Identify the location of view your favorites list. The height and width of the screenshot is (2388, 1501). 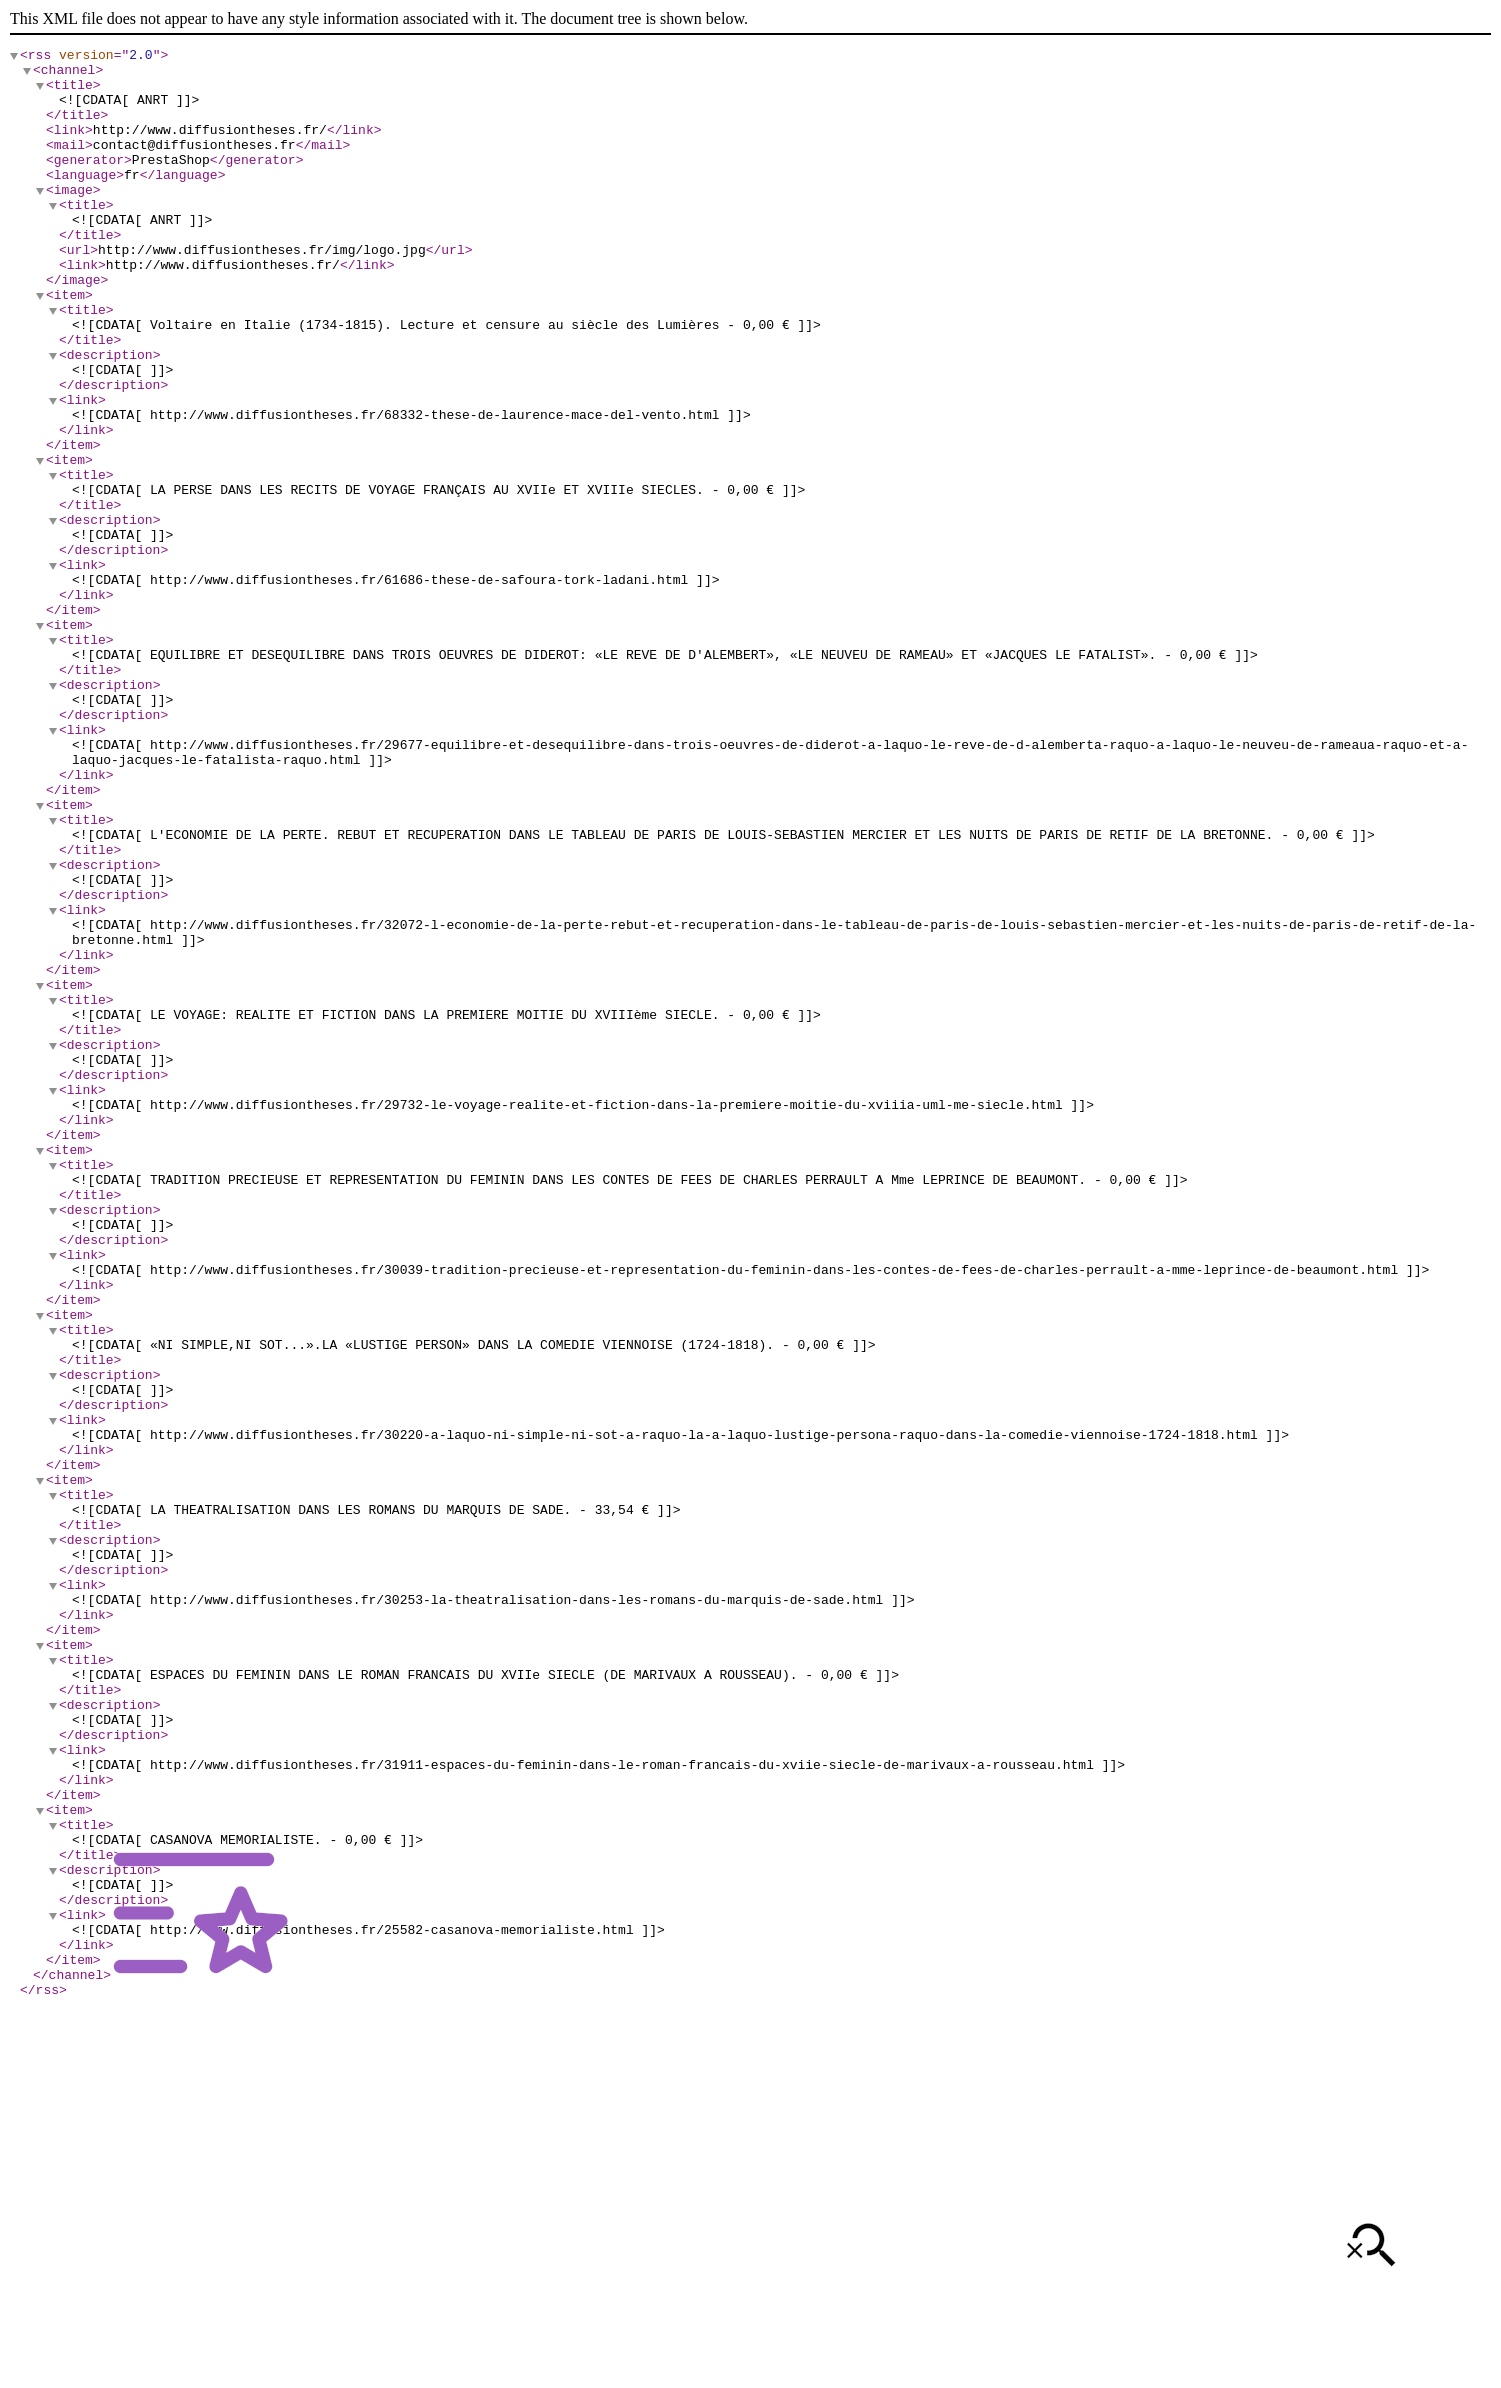
(194, 1913).